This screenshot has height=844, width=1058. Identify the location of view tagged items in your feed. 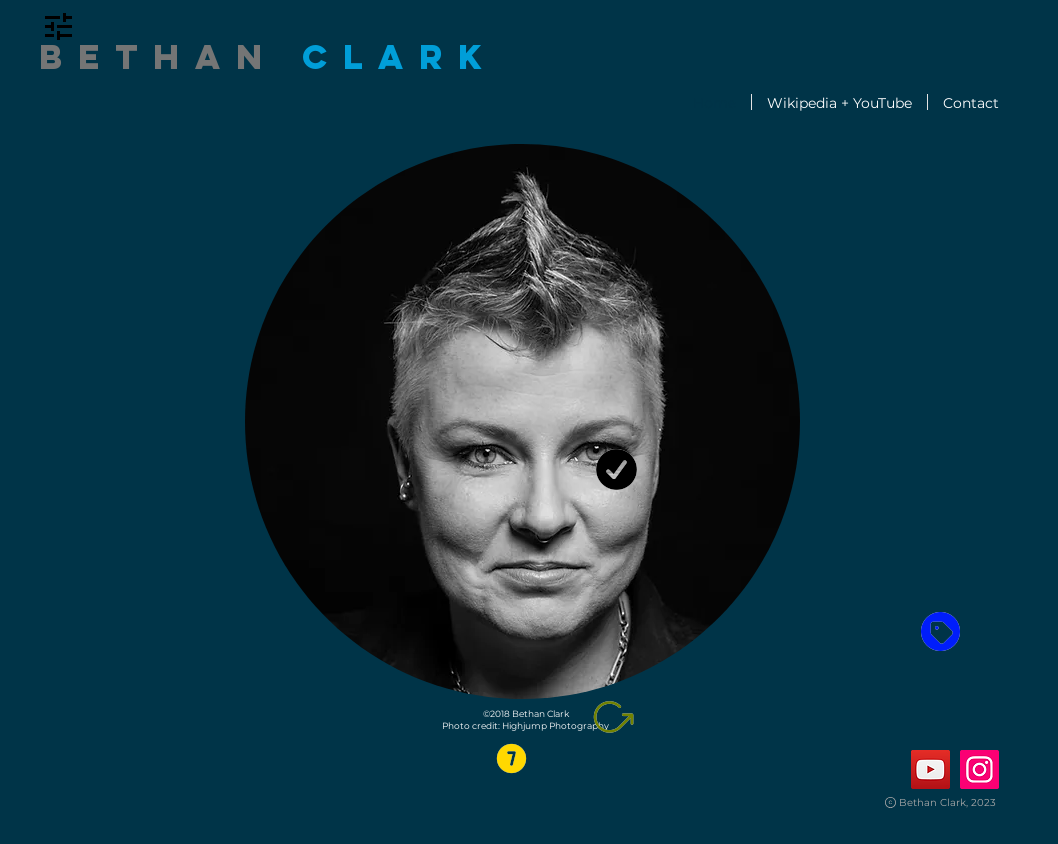
(940, 631).